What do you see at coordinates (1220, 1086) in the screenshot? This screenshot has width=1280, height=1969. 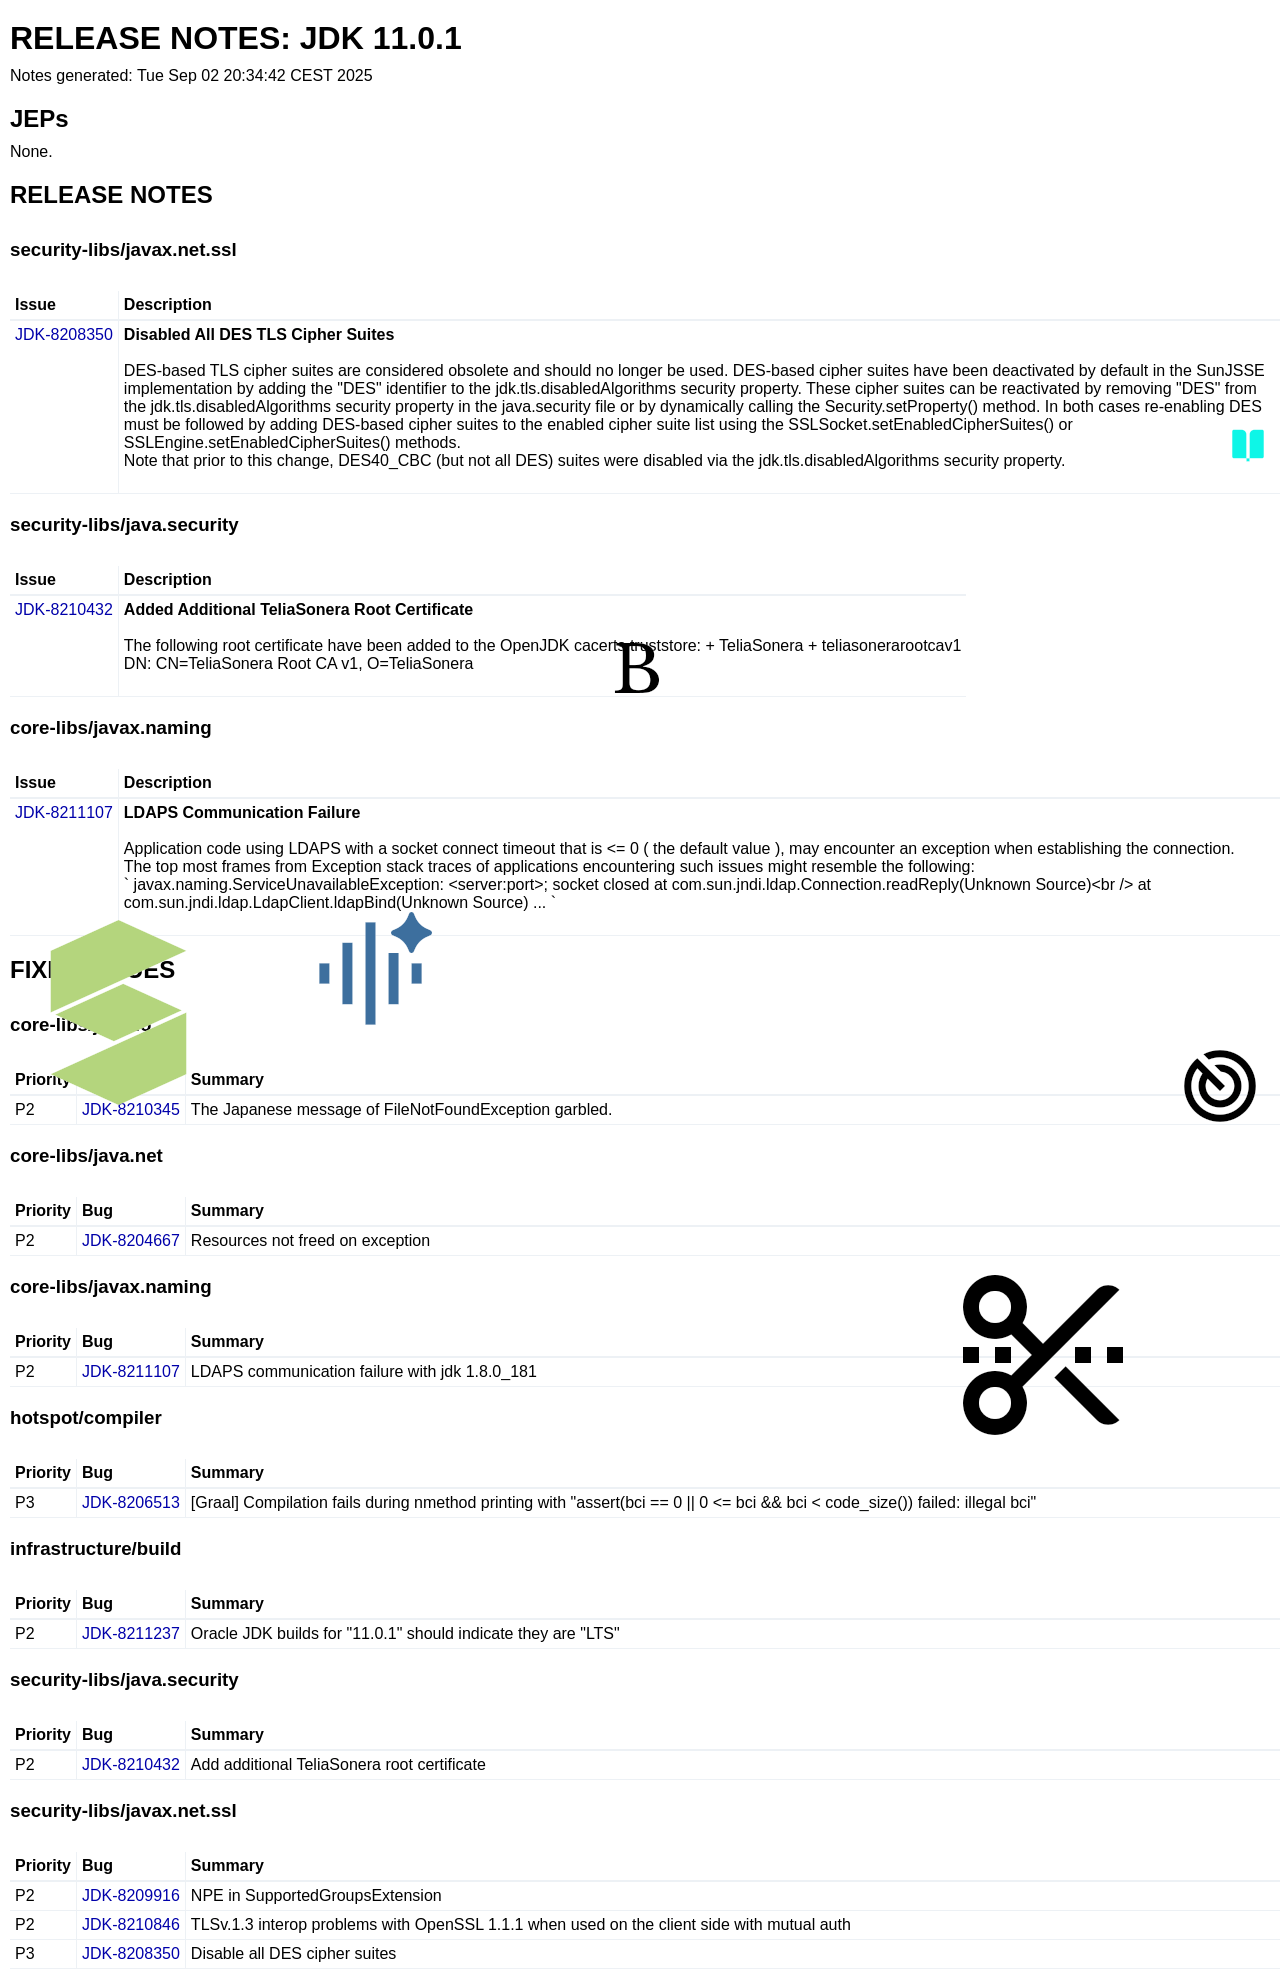 I see `scan a QR code or barcode` at bounding box center [1220, 1086].